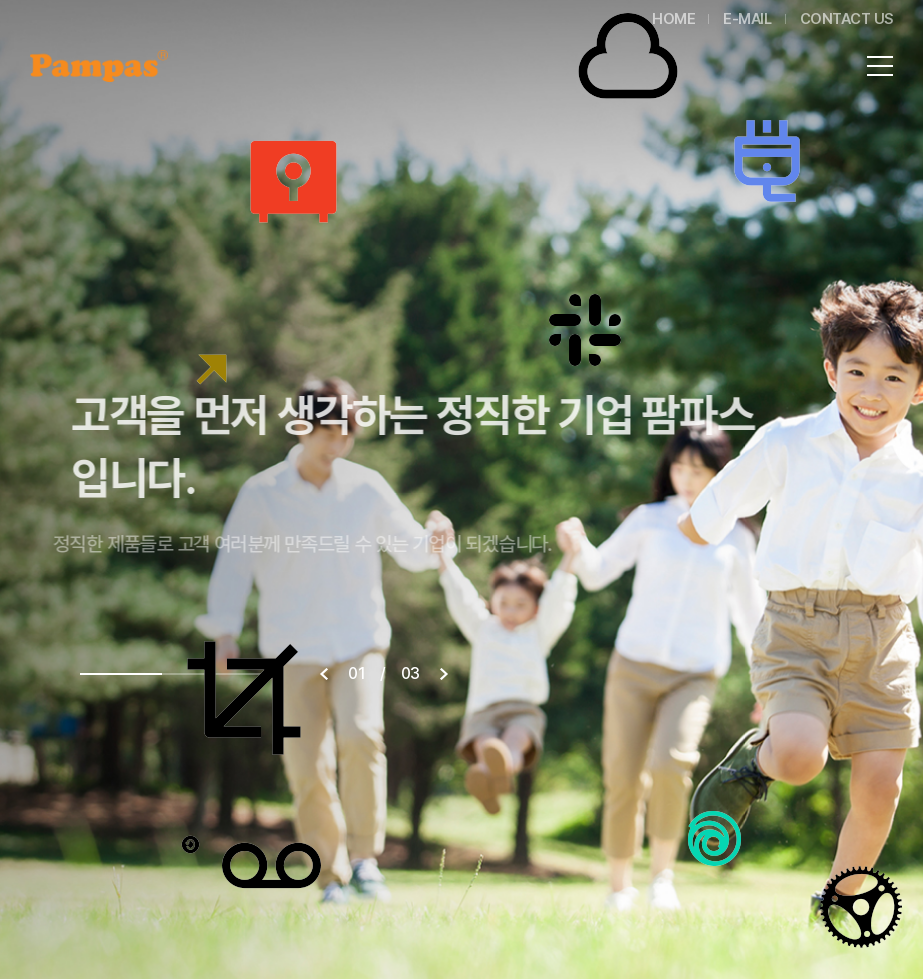 This screenshot has height=979, width=923. I want to click on open Ubisoft app or game launcher, so click(714, 838).